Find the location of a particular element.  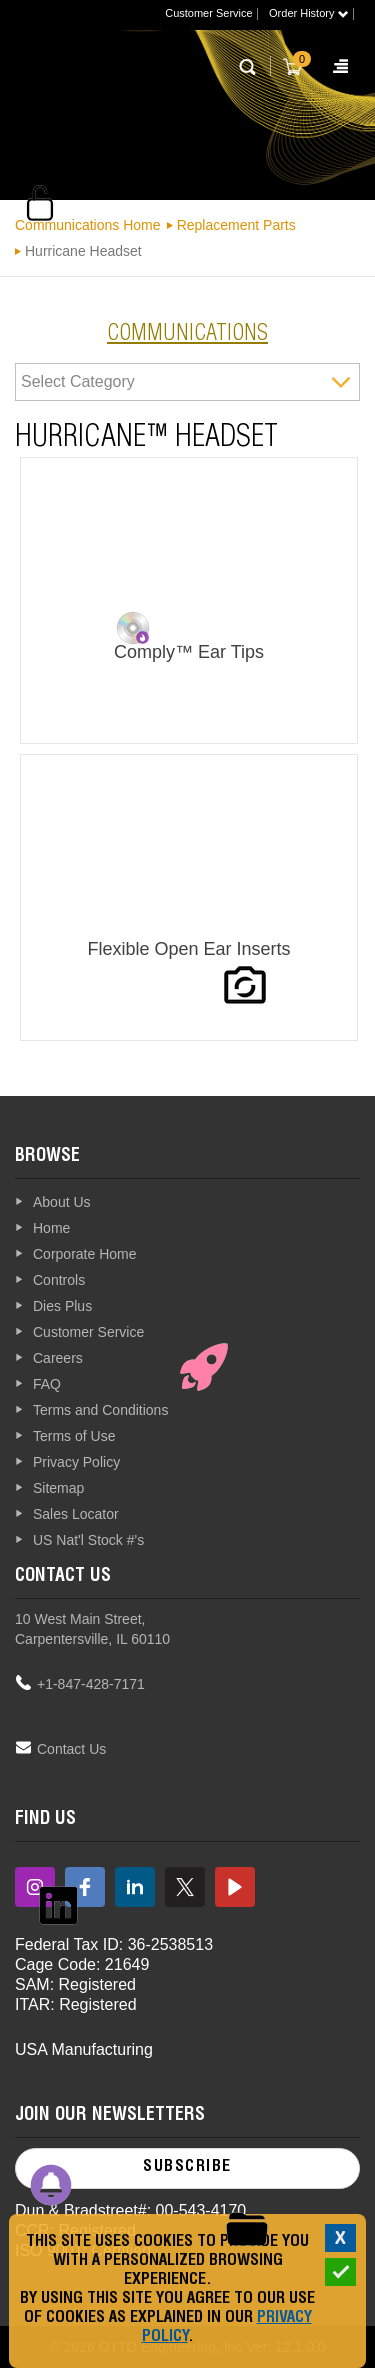

indicates an unlocked or unsecured state is located at coordinates (40, 203).